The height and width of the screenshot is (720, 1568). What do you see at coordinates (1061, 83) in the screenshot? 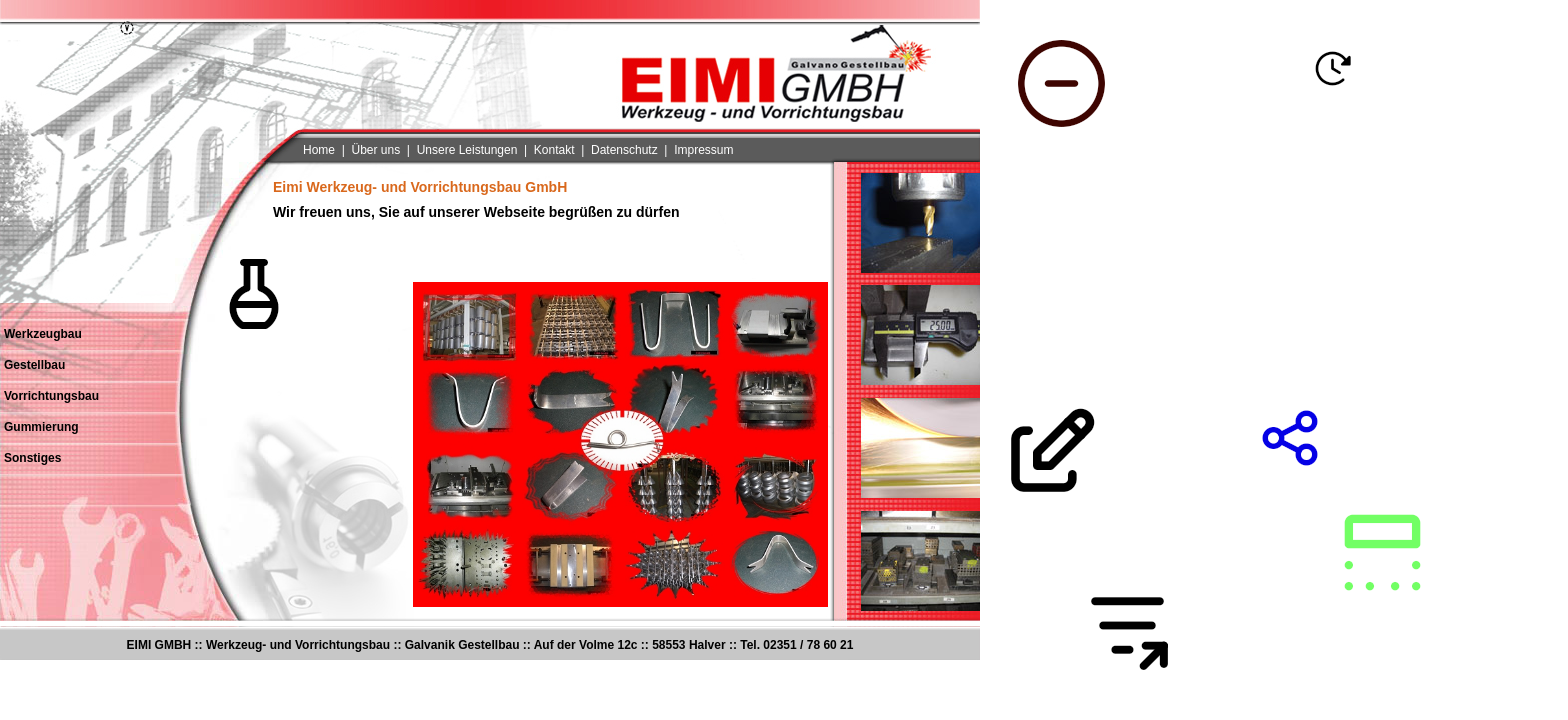
I see `remove an item from a list or cart` at bounding box center [1061, 83].